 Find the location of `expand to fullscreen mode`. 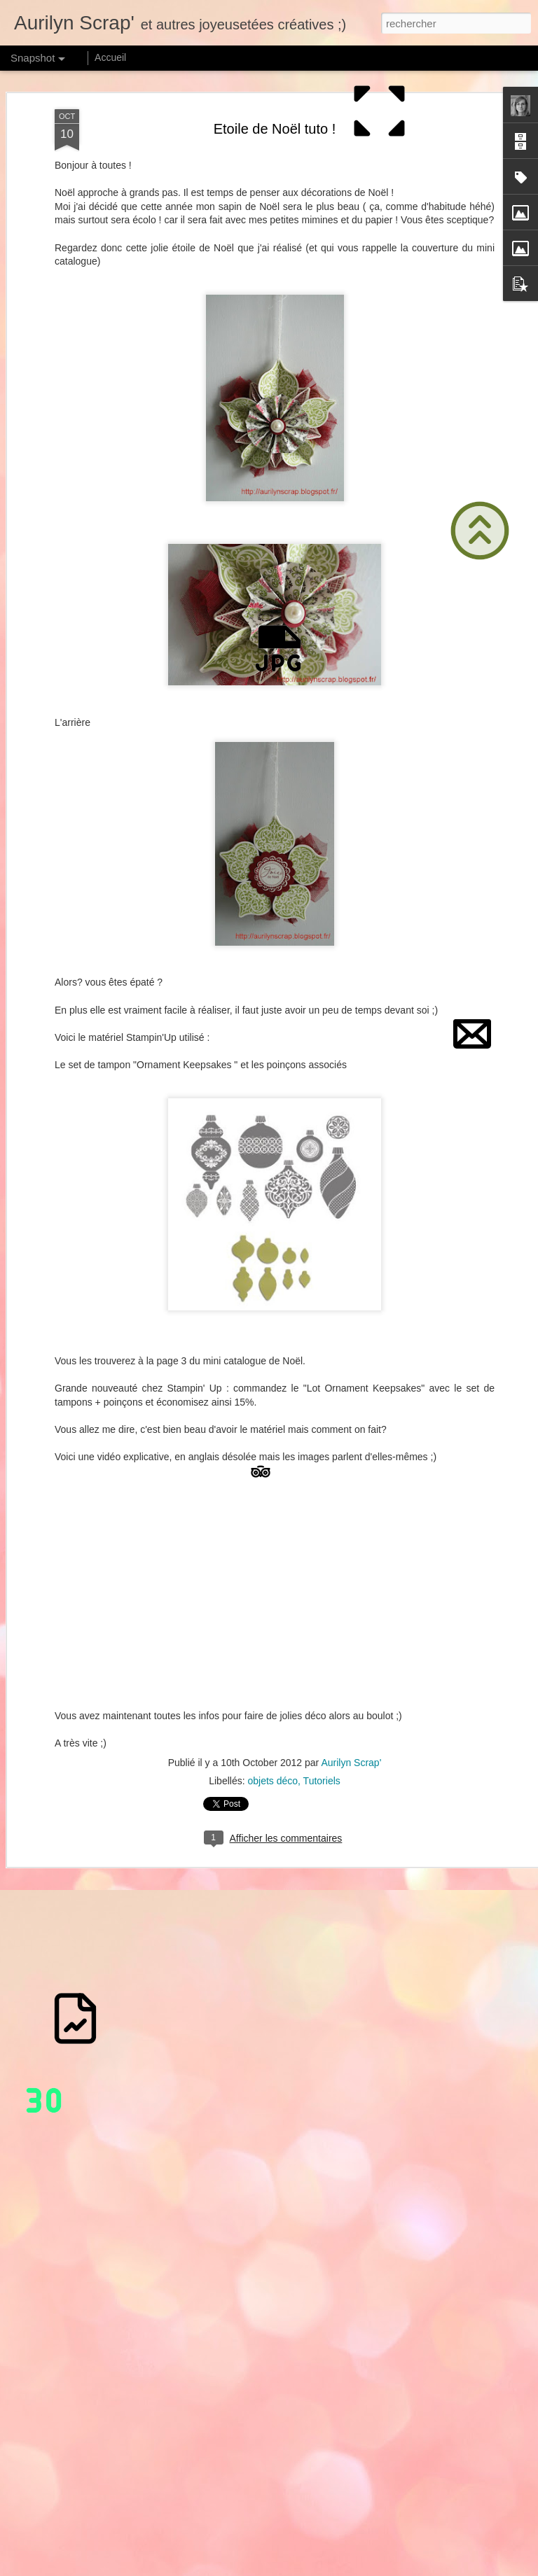

expand to fullscreen mode is located at coordinates (379, 111).